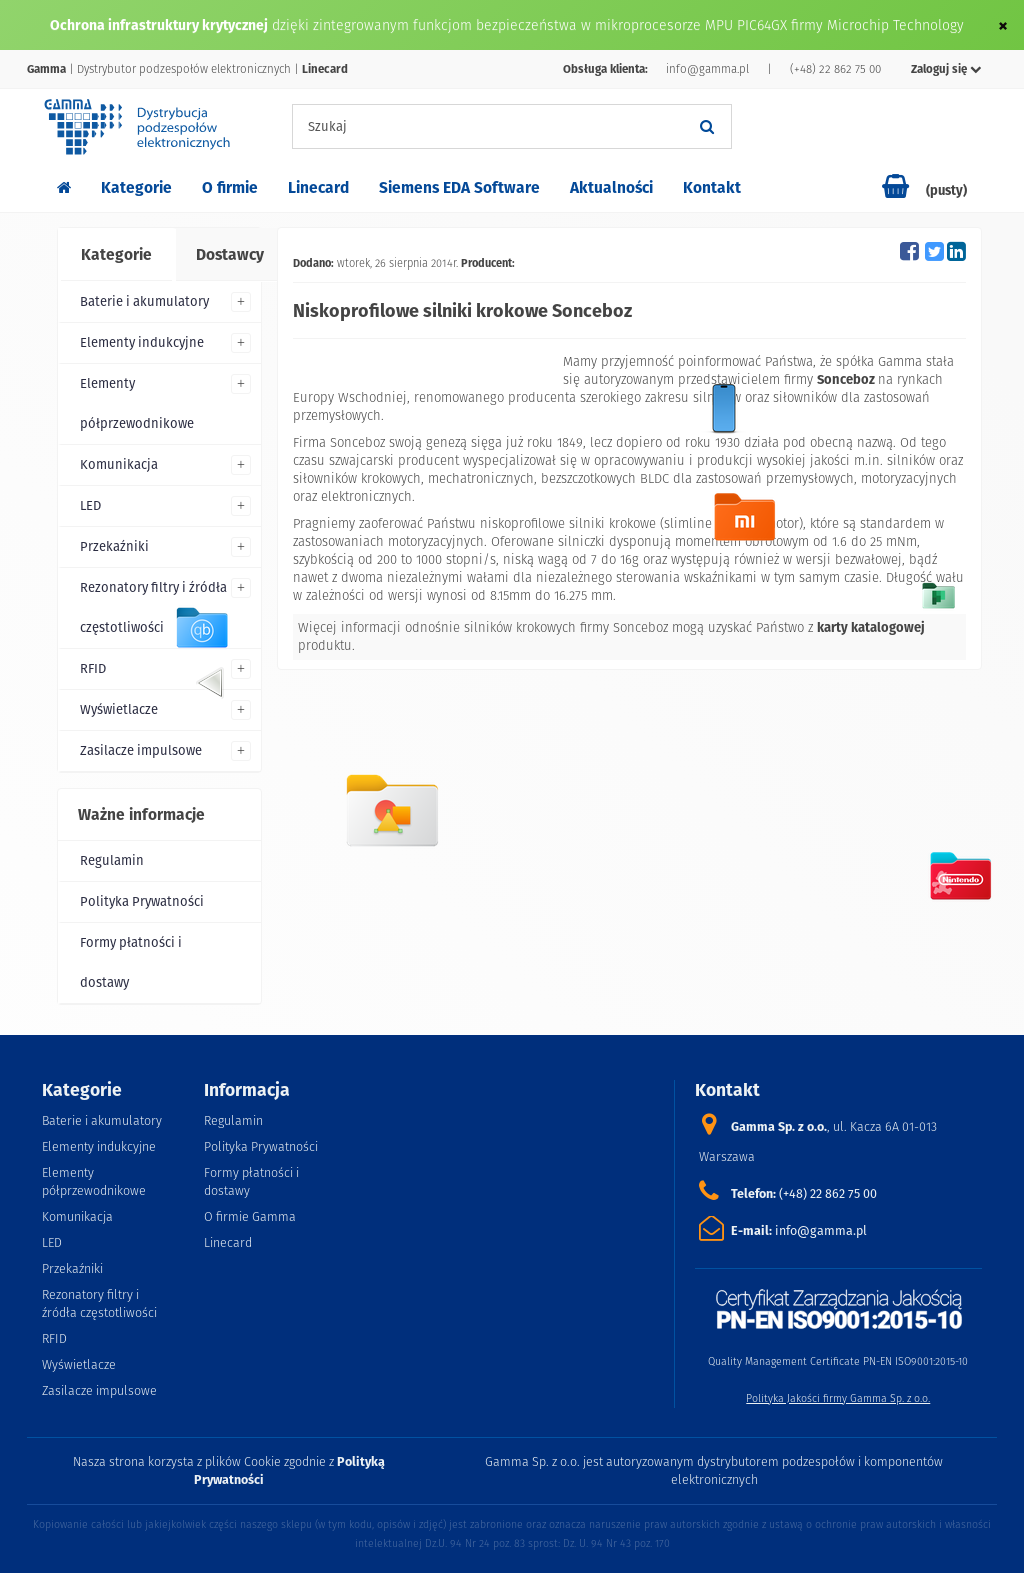 The height and width of the screenshot is (1573, 1024). What do you see at coordinates (392, 813) in the screenshot?
I see `open folder containing LibreOffice Draw files` at bounding box center [392, 813].